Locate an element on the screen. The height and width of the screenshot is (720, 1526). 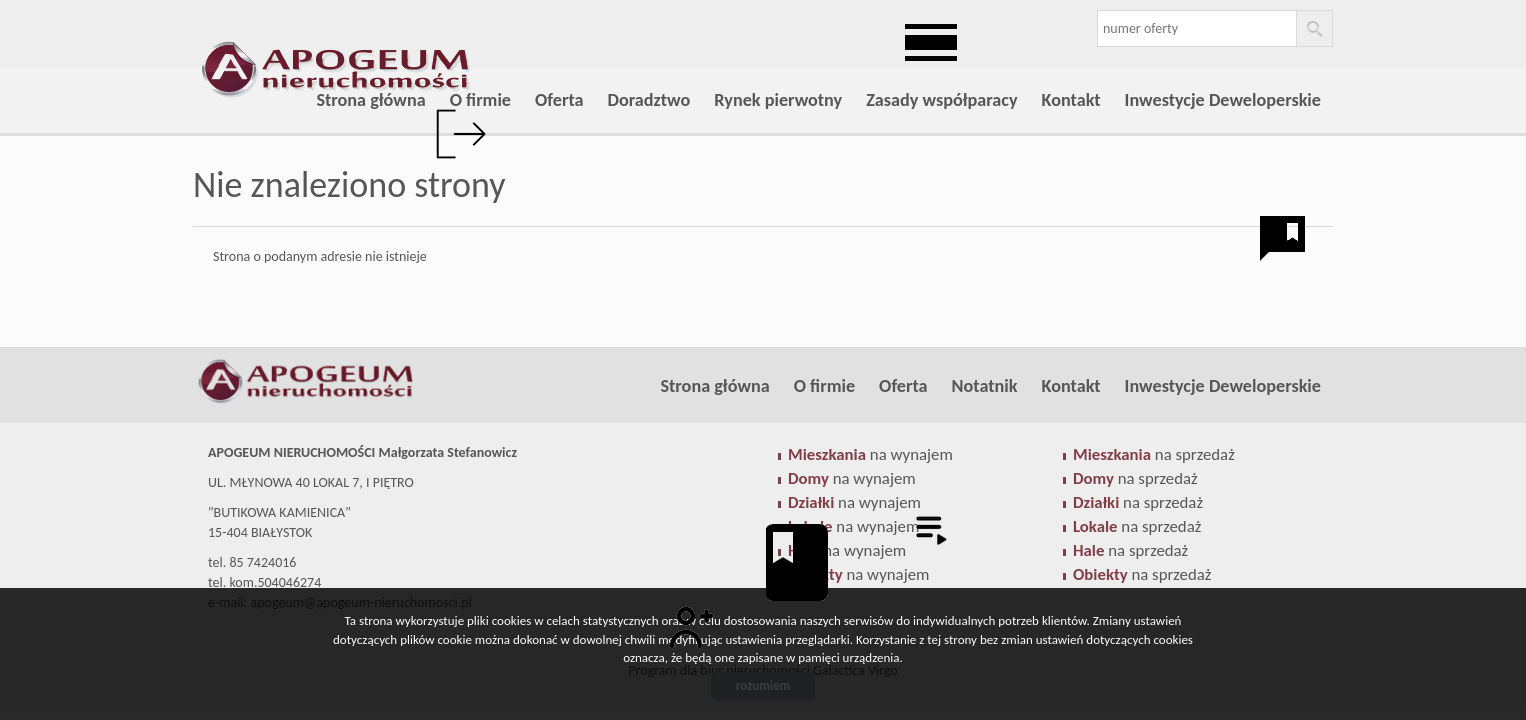
play all items in a playlist is located at coordinates (933, 529).